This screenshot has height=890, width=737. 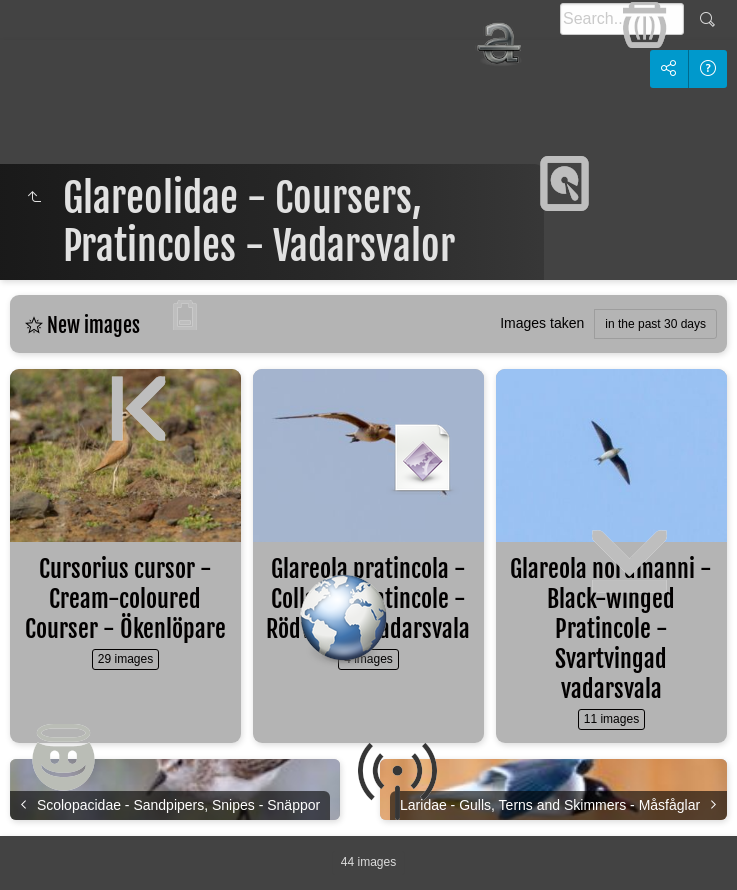 I want to click on access system hard drive, so click(x=564, y=183).